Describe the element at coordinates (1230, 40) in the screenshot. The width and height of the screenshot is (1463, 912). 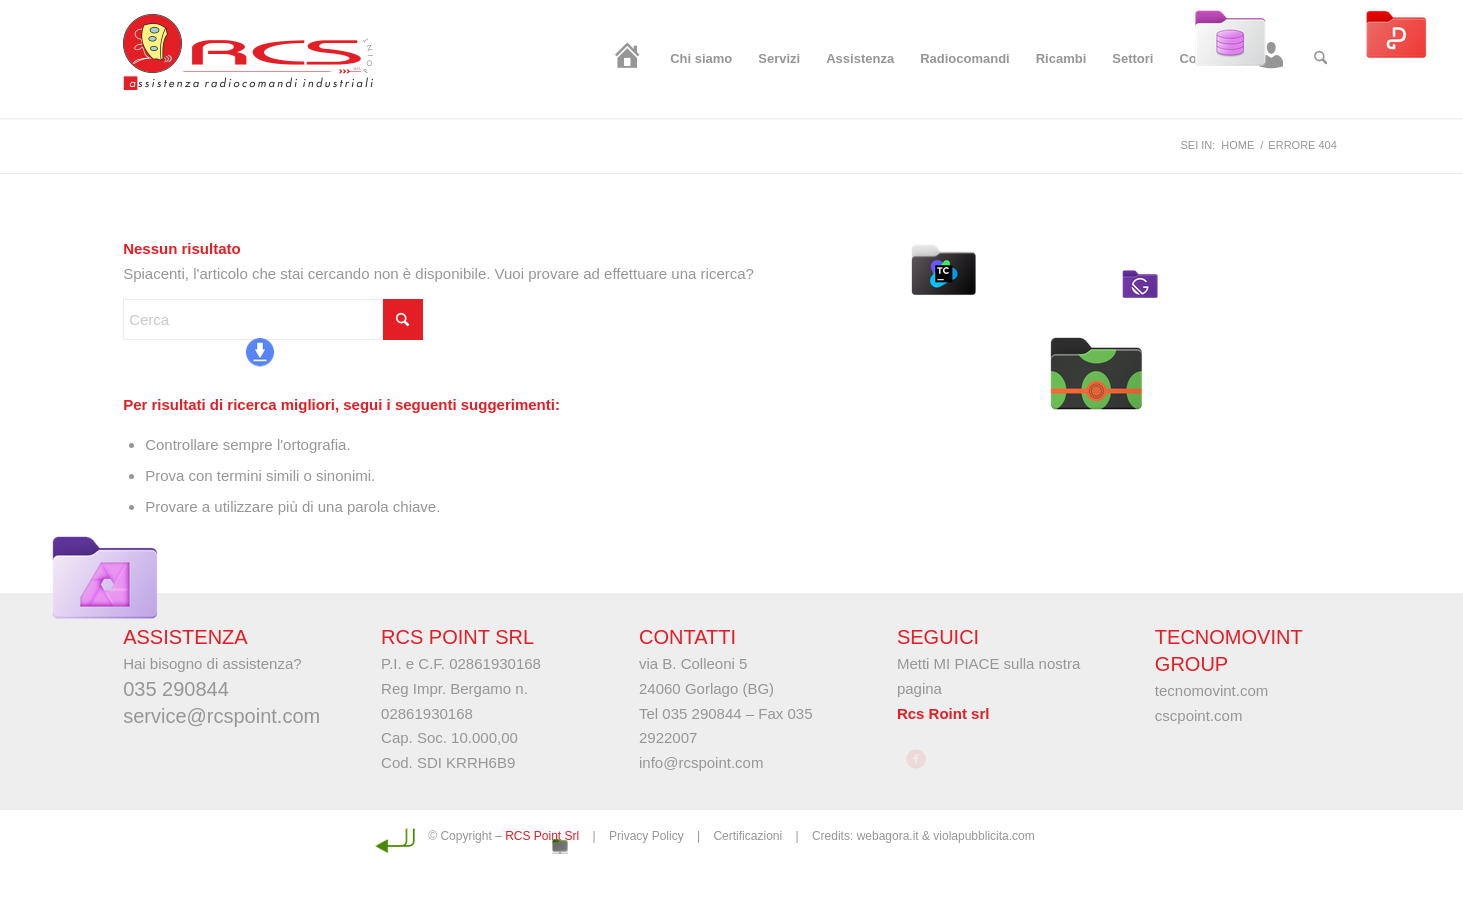
I see `open folder containing LibreOffice Base database files` at that location.